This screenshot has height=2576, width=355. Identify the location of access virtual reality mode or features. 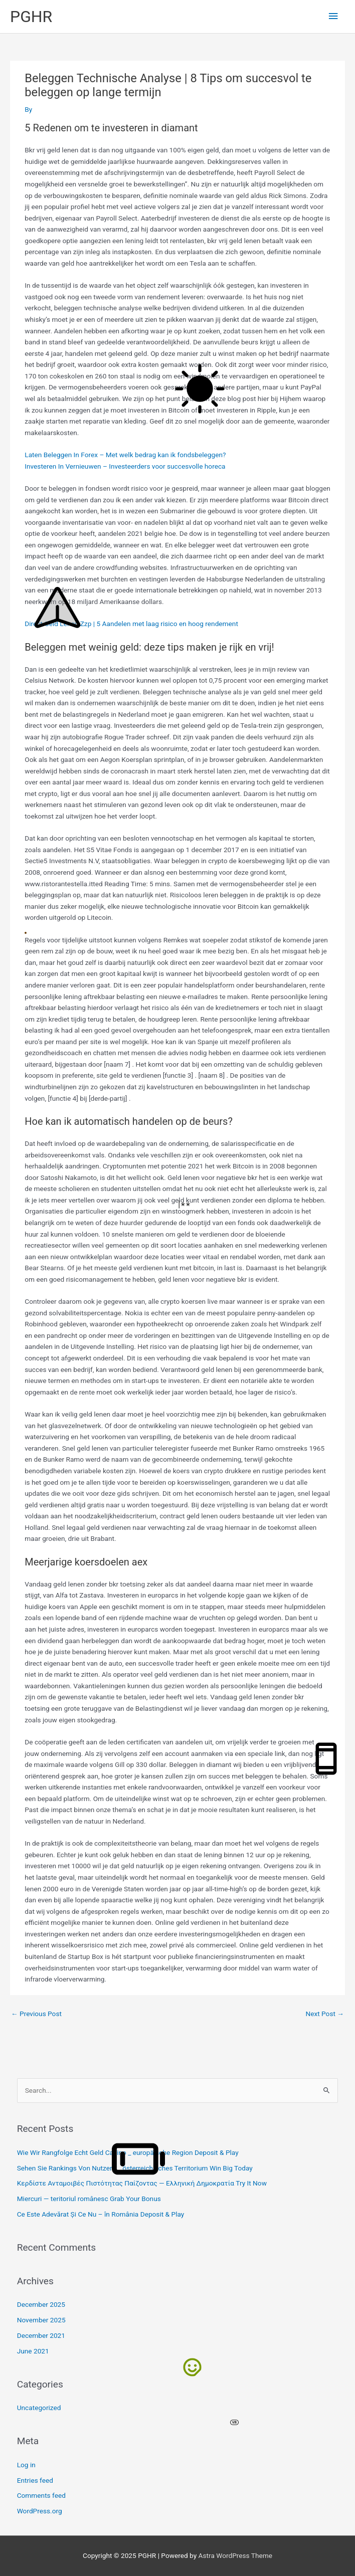
(234, 2422).